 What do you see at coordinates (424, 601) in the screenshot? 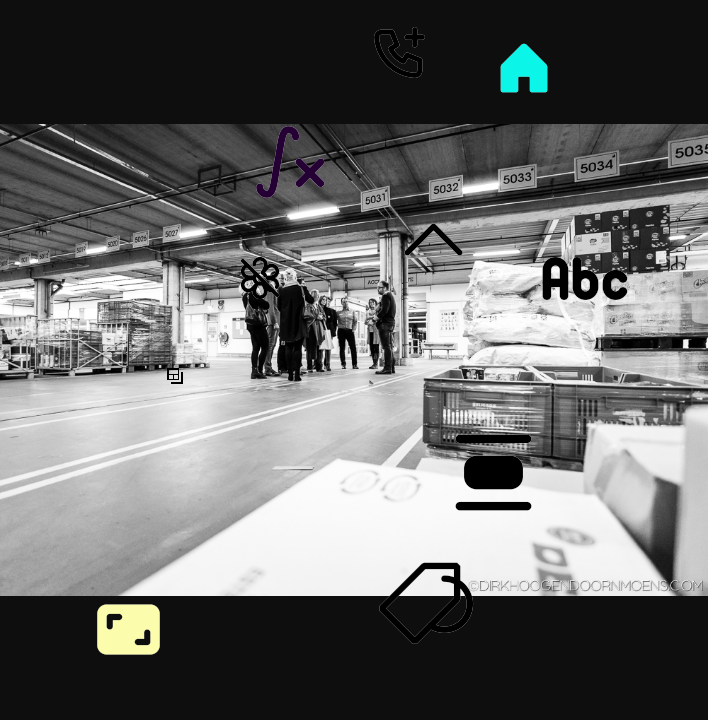
I see `add or manage tags for a file` at bounding box center [424, 601].